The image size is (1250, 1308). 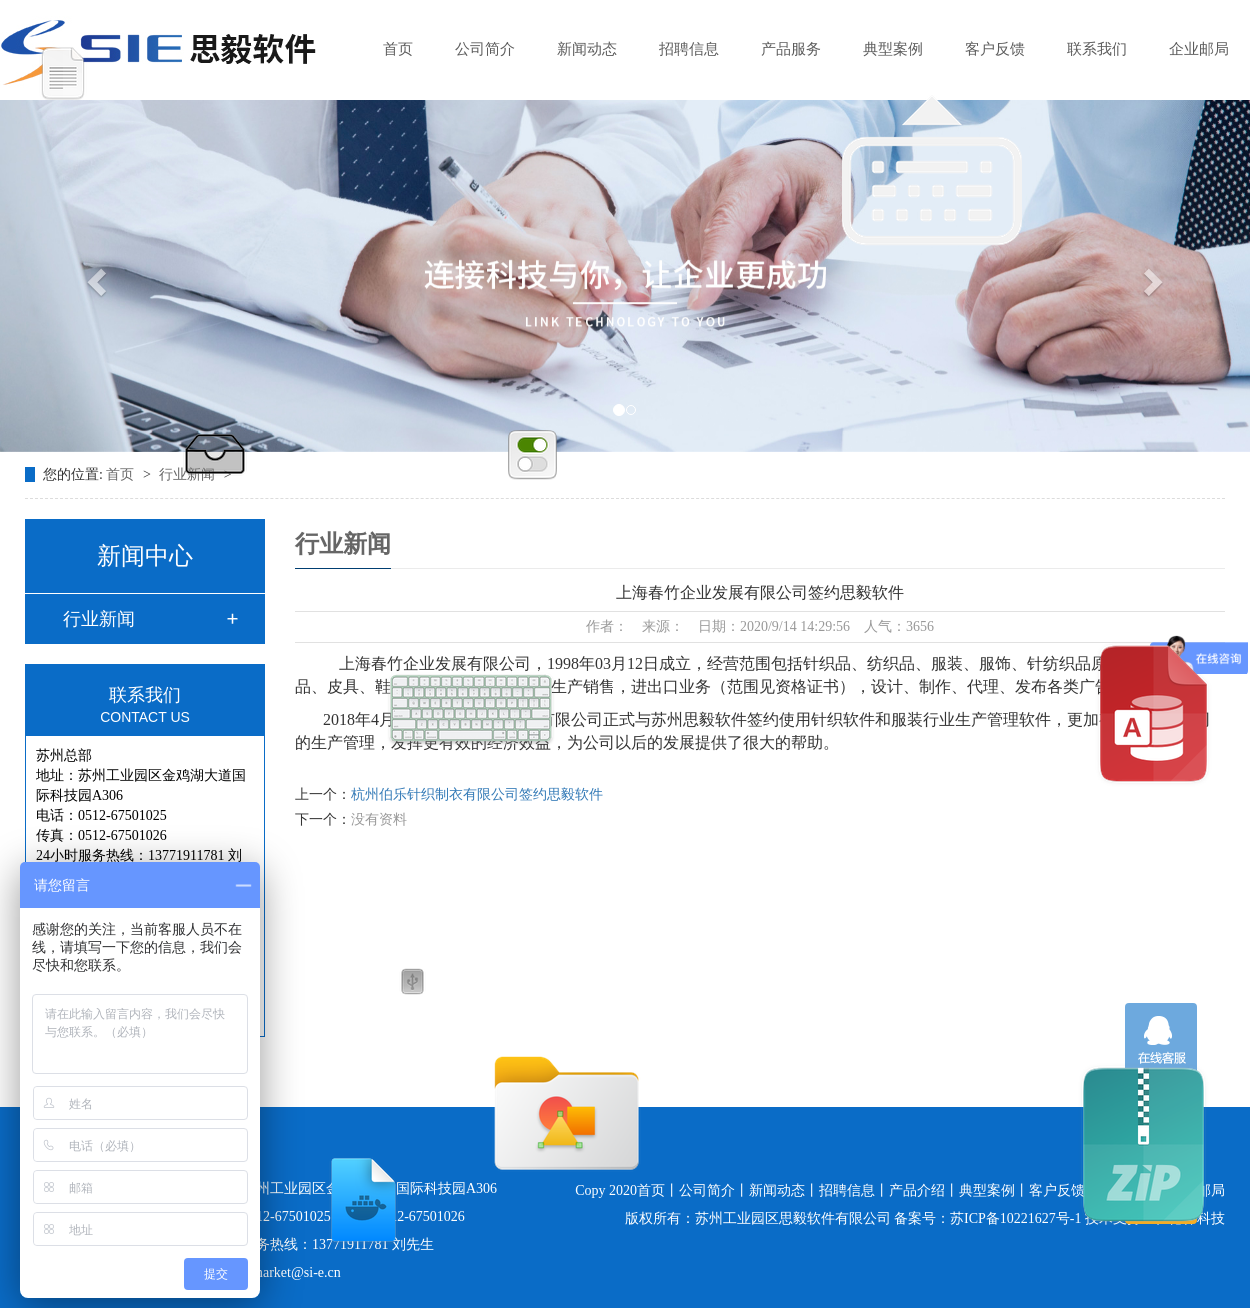 I want to click on a compressed zip file, so click(x=1143, y=1144).